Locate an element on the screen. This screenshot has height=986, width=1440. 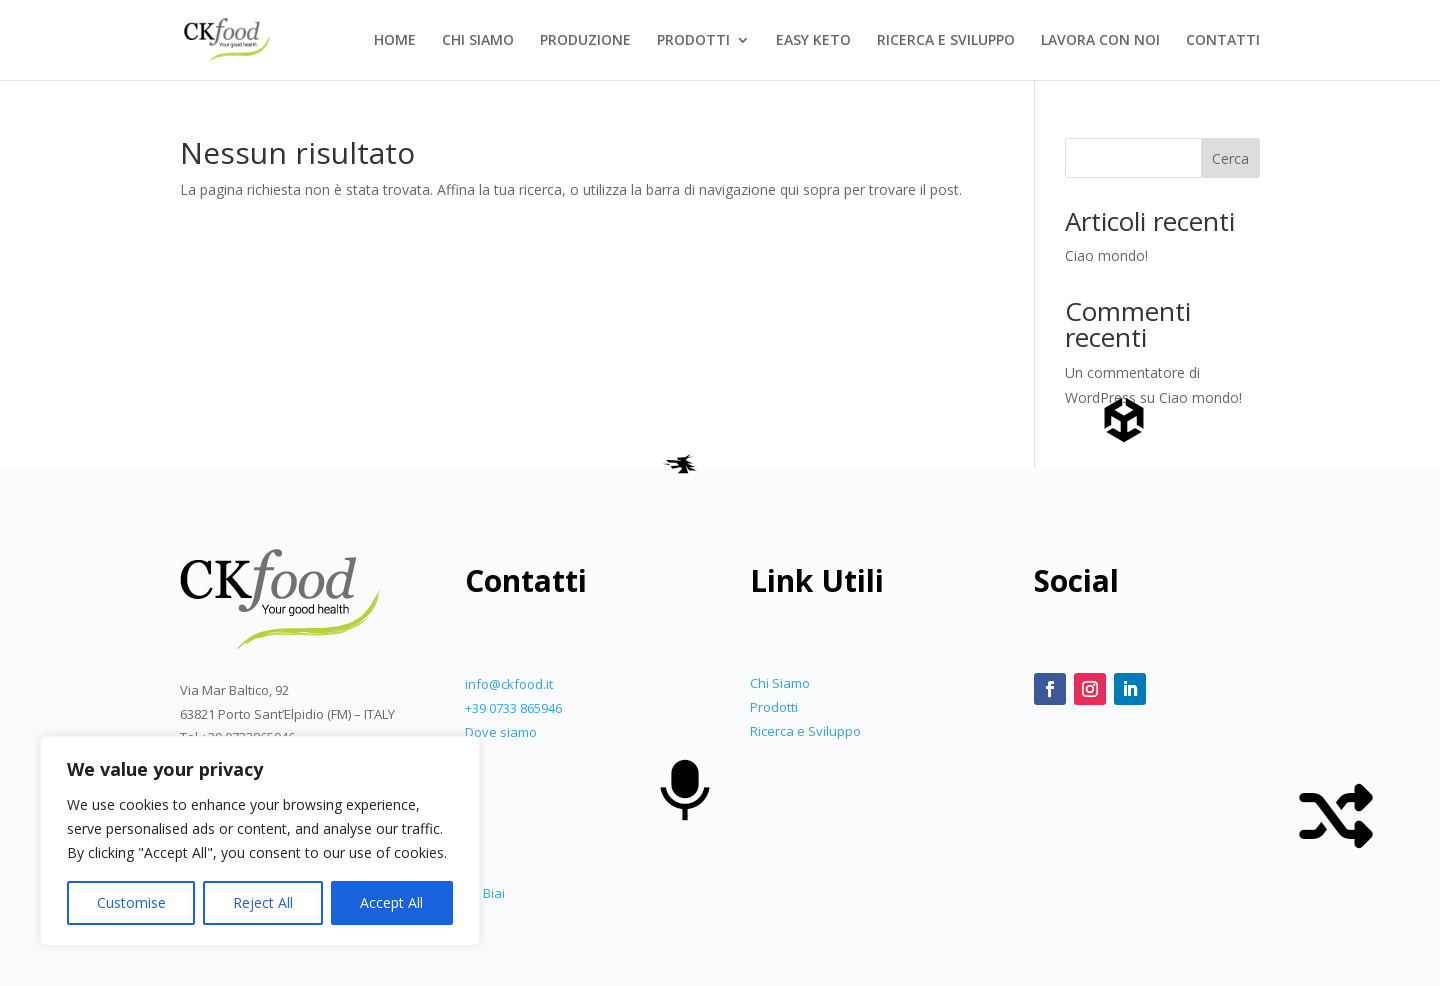
shuffle playlist or queue is located at coordinates (1336, 816).